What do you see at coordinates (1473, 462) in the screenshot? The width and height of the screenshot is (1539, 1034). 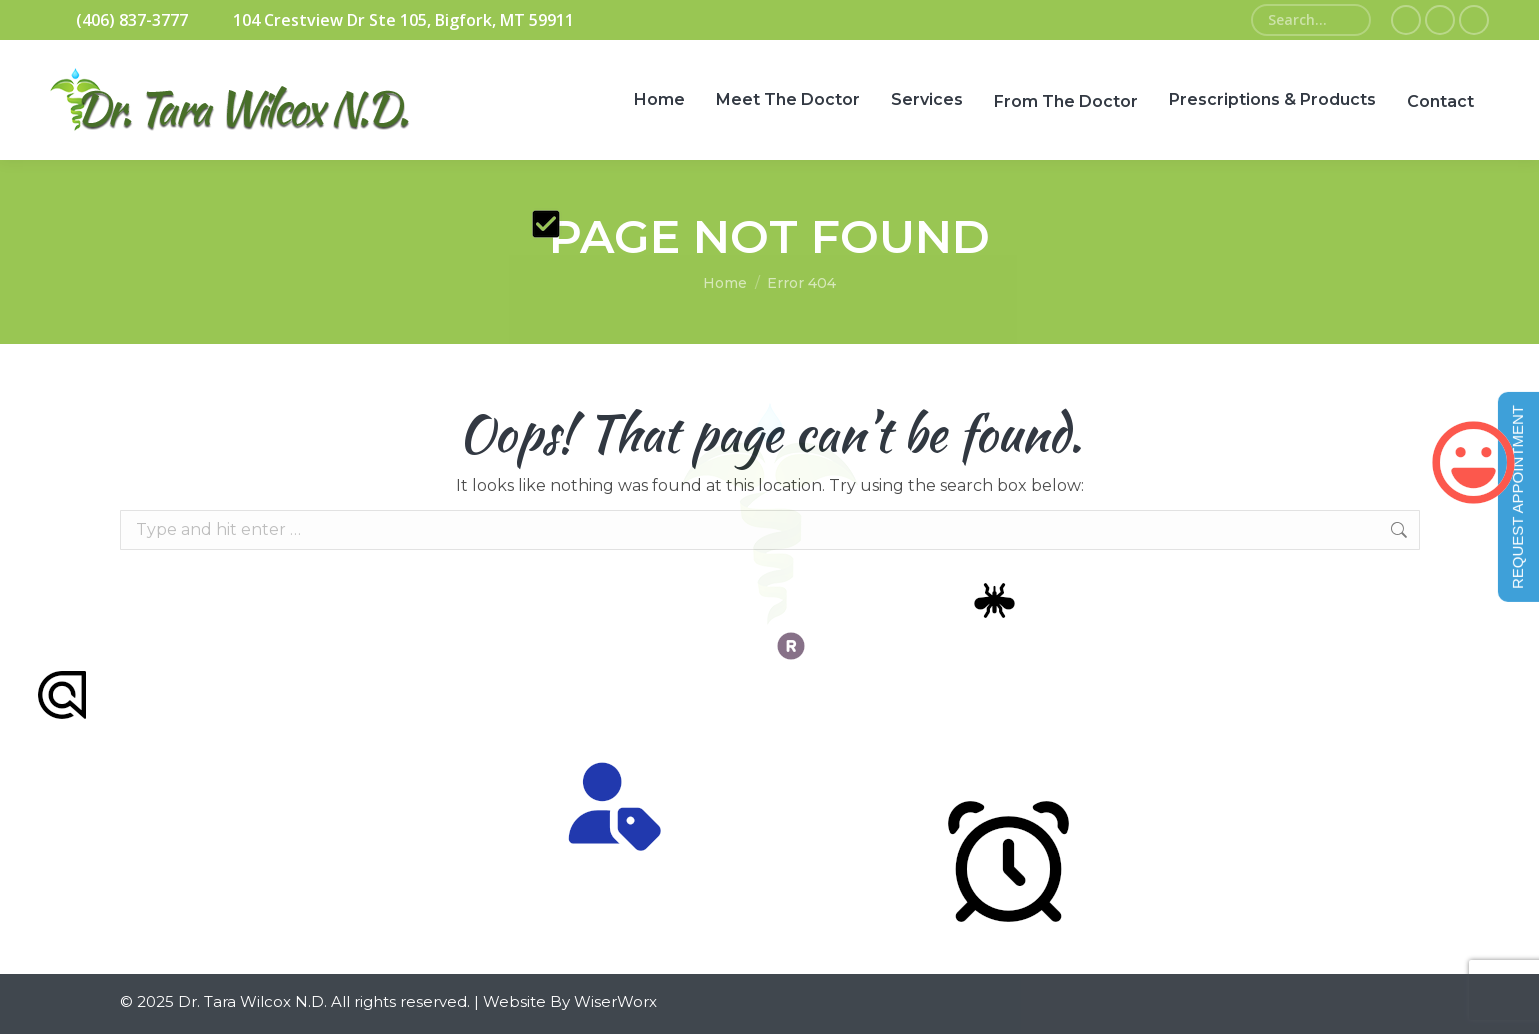 I see `react with laughter to a message or post` at bounding box center [1473, 462].